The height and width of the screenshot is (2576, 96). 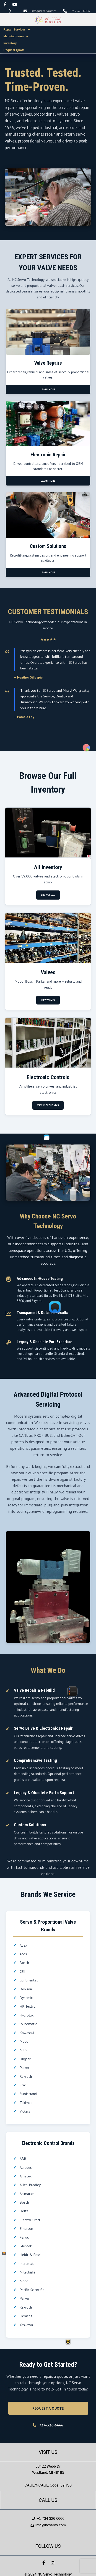 I want to click on open splash app, so click(x=4, y=2253).